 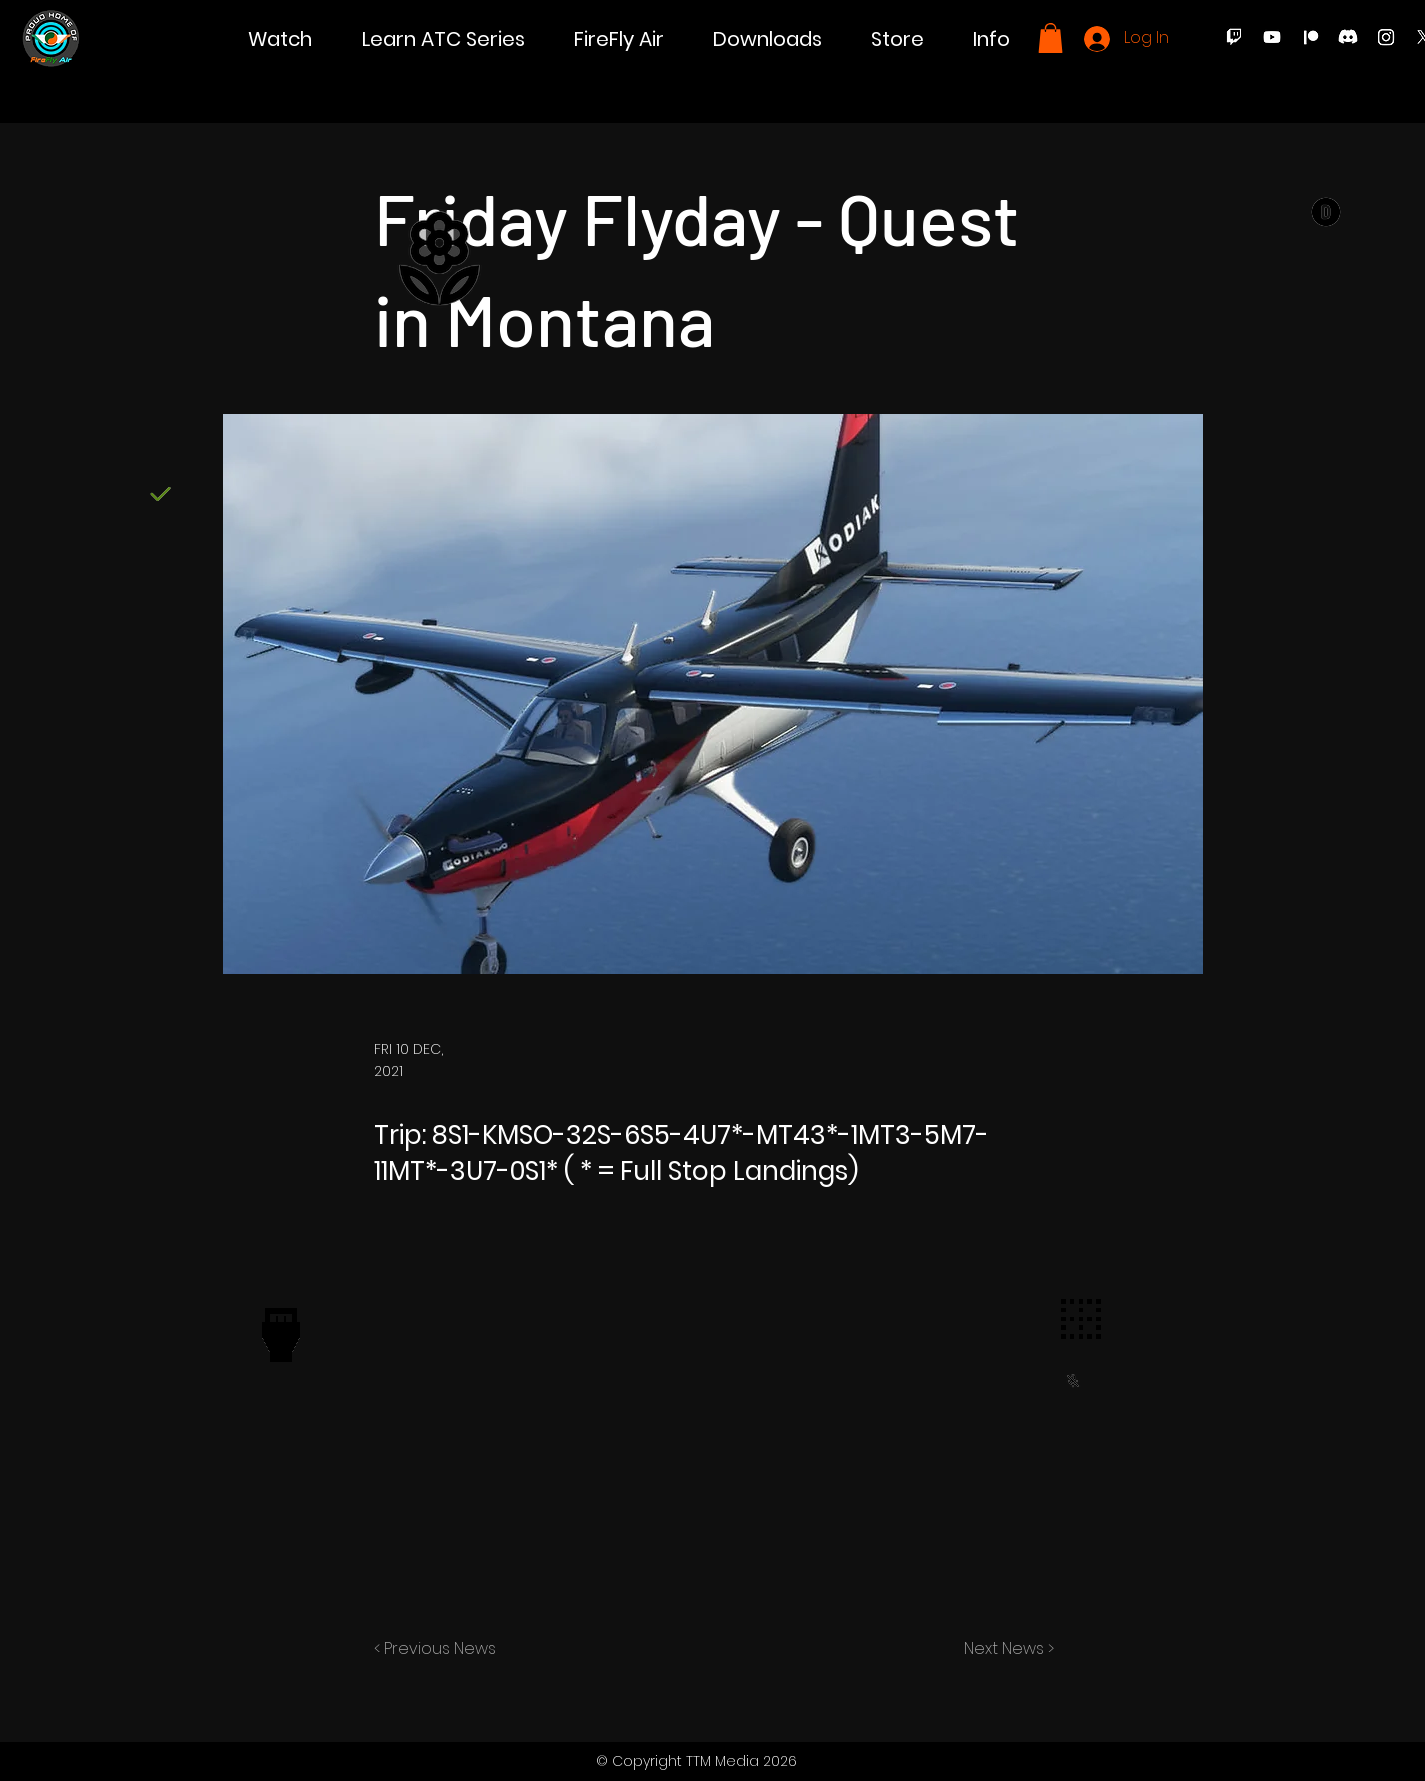 I want to click on indicates a "D" grade or rating, so click(x=1326, y=212).